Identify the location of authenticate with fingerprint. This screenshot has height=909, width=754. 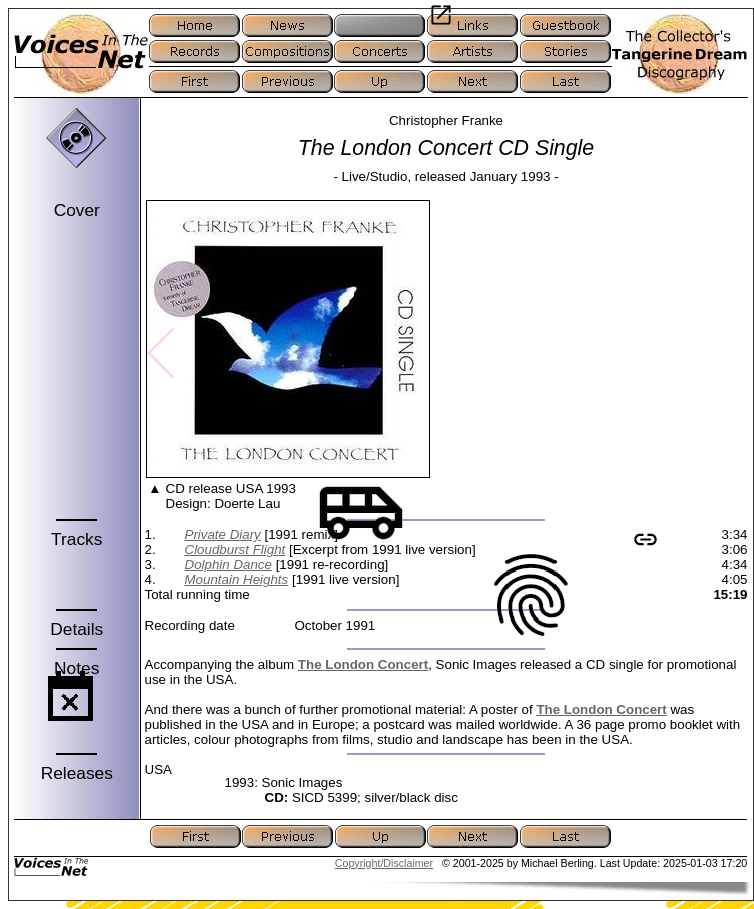
(531, 595).